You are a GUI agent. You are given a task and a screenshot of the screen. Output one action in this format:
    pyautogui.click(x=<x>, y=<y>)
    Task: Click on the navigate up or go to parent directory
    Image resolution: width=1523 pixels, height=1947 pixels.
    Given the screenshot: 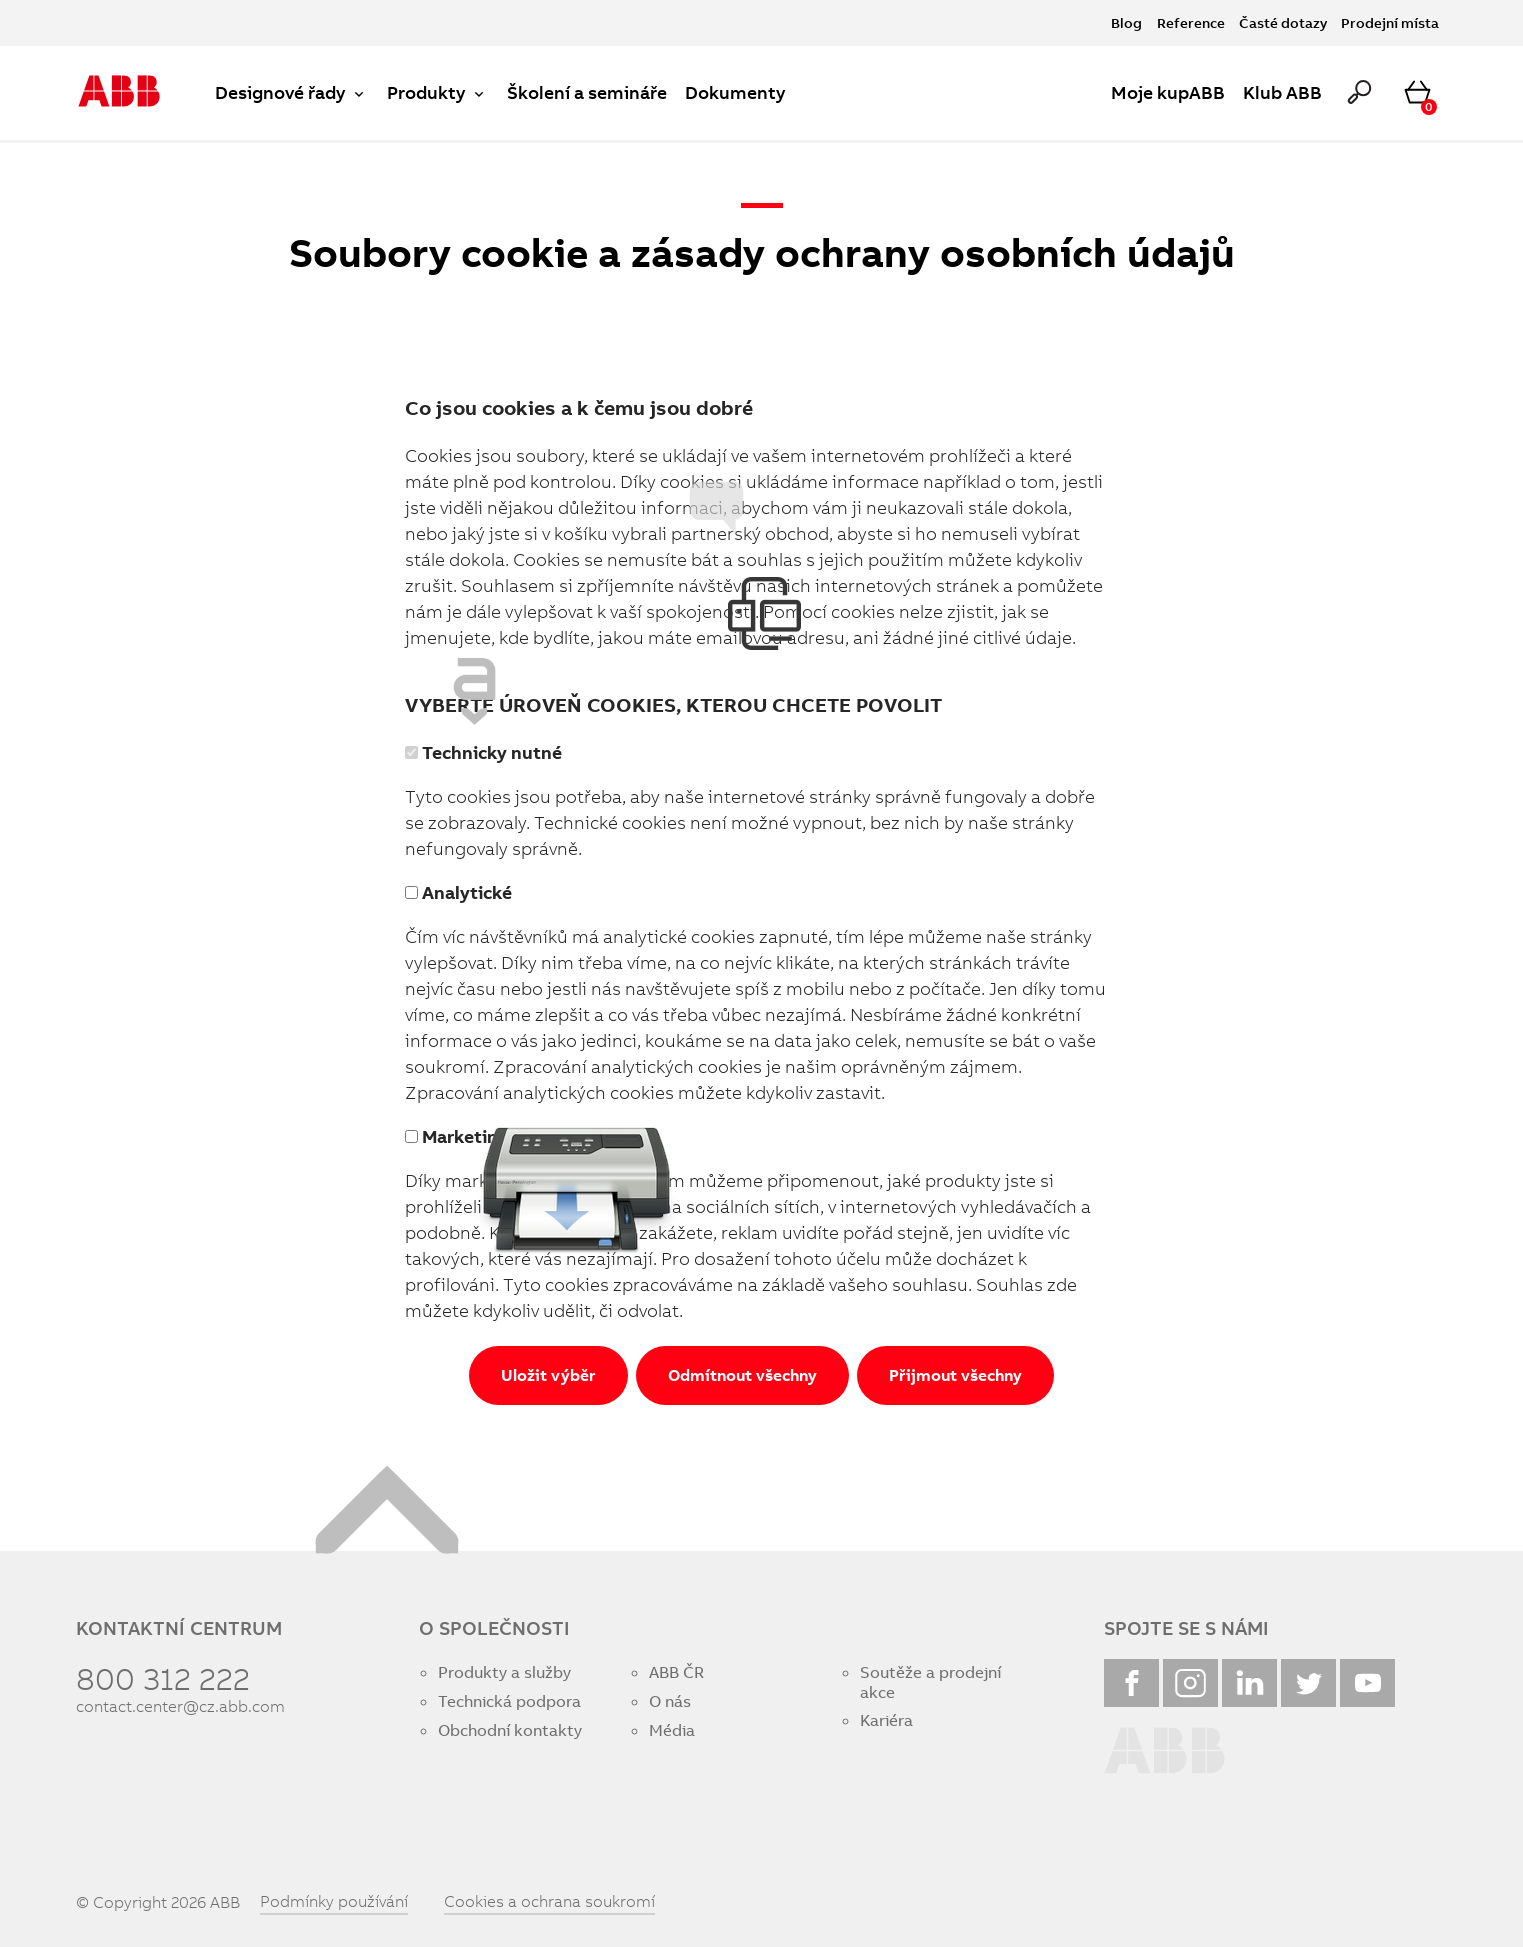 What is the action you would take?
    pyautogui.click(x=387, y=1506)
    